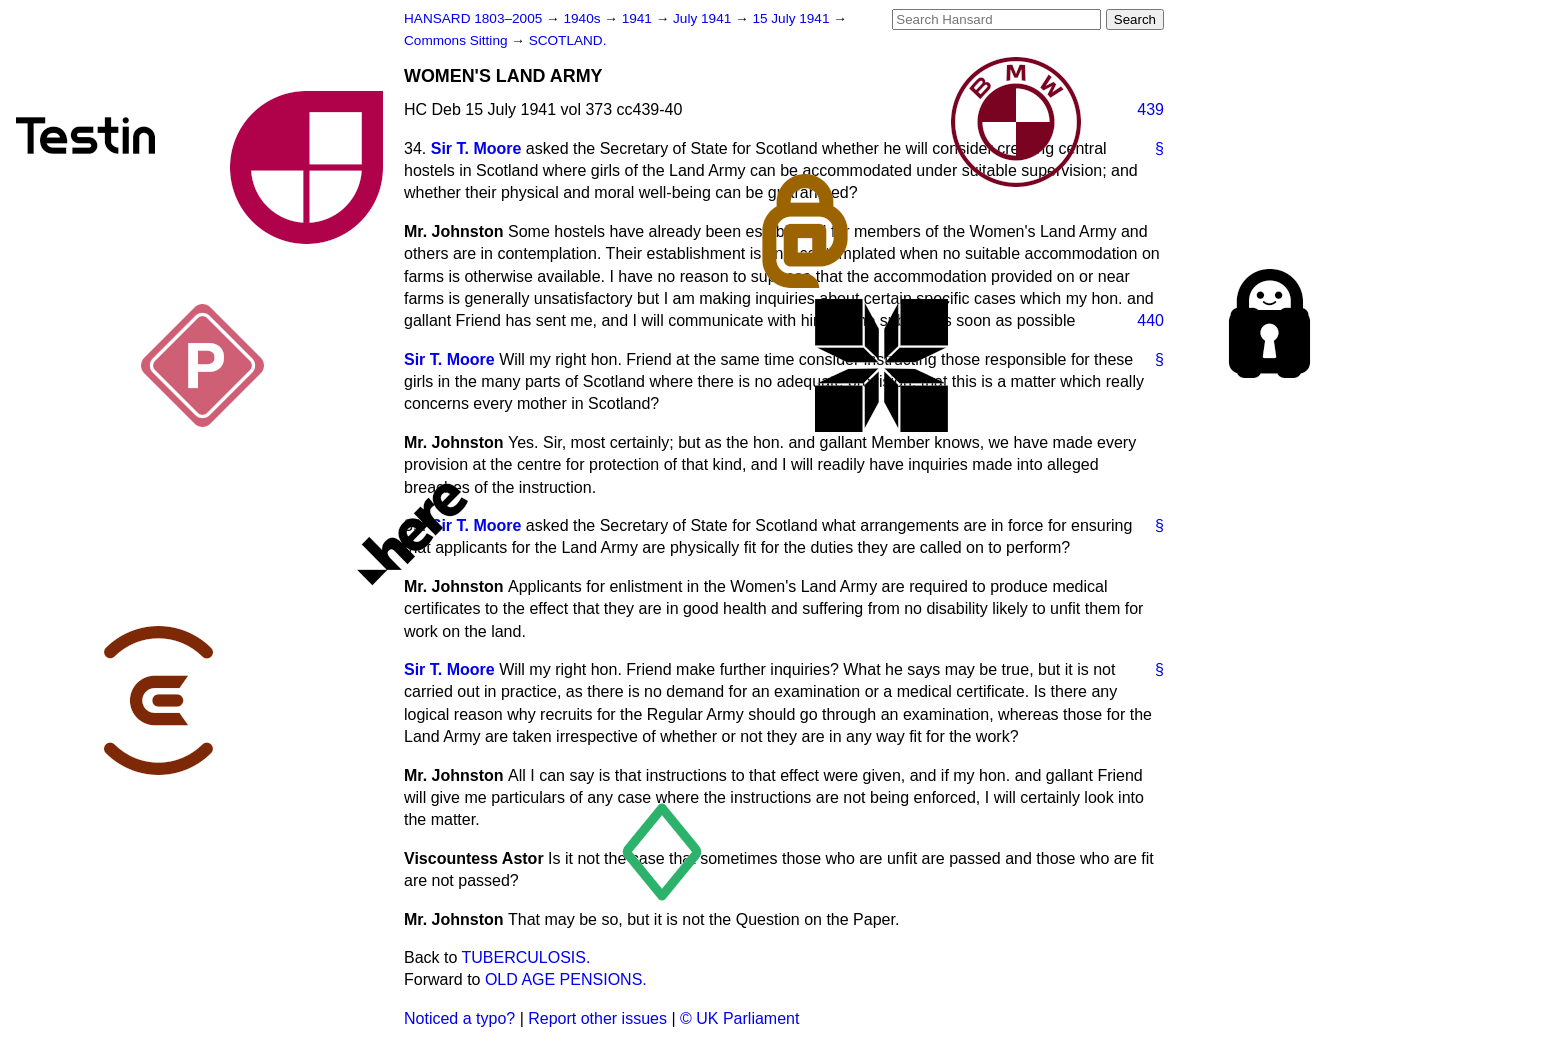 The height and width of the screenshot is (1046, 1568). I want to click on indicates the diamonds suit in a card game, so click(662, 852).